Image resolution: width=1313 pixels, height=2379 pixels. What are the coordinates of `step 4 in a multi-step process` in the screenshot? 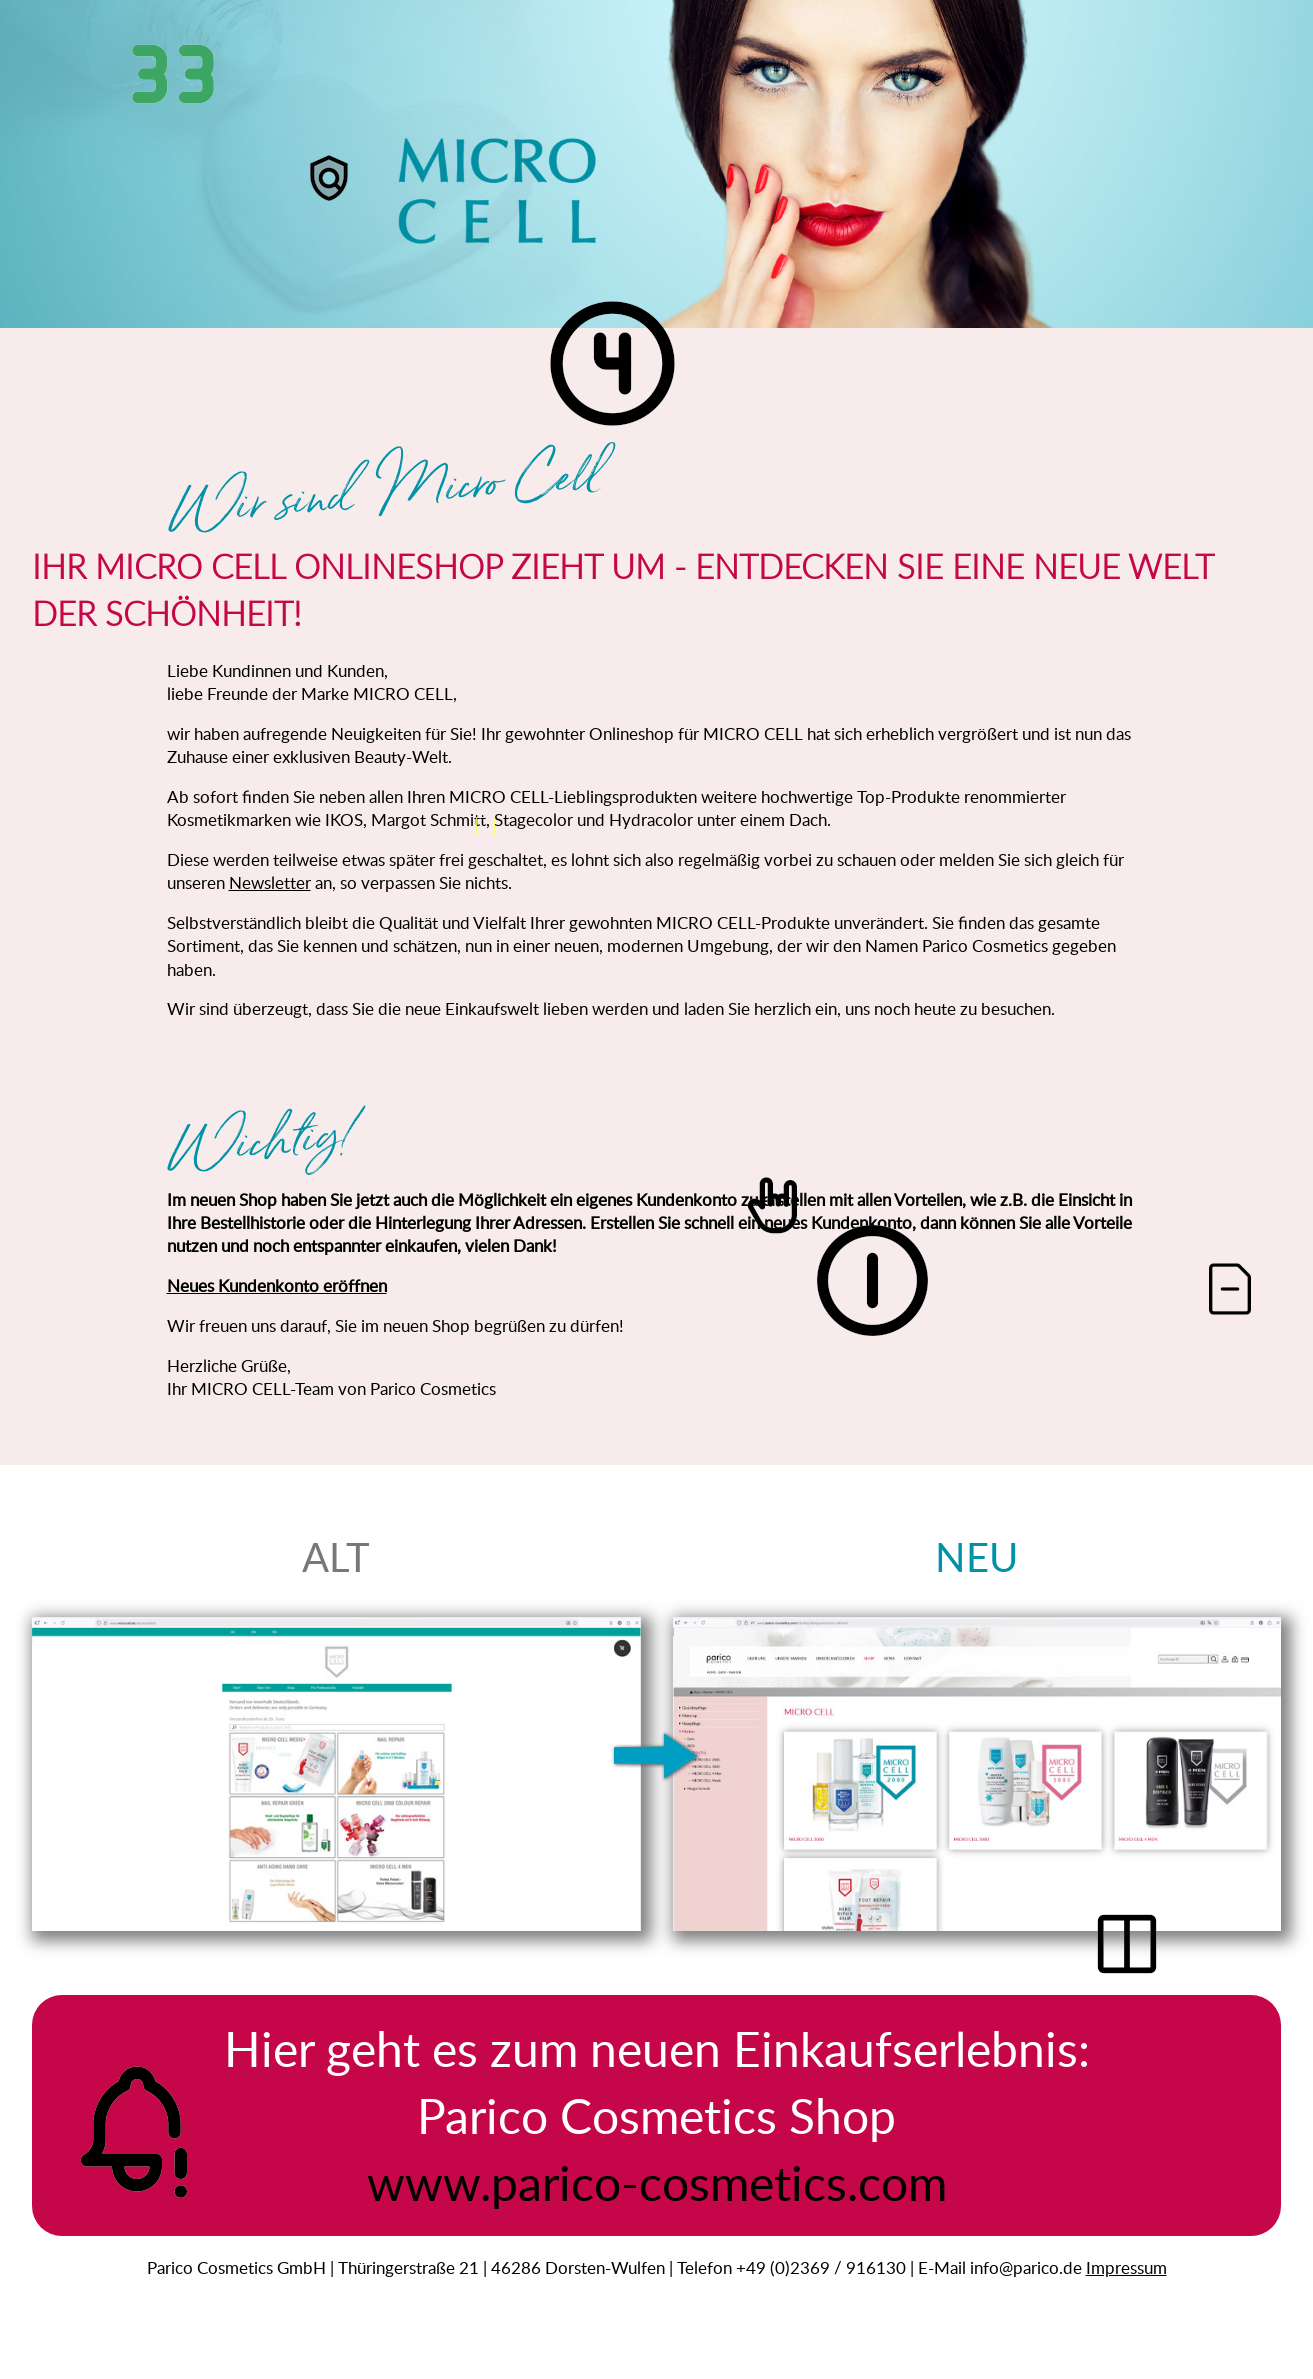 It's located at (612, 363).